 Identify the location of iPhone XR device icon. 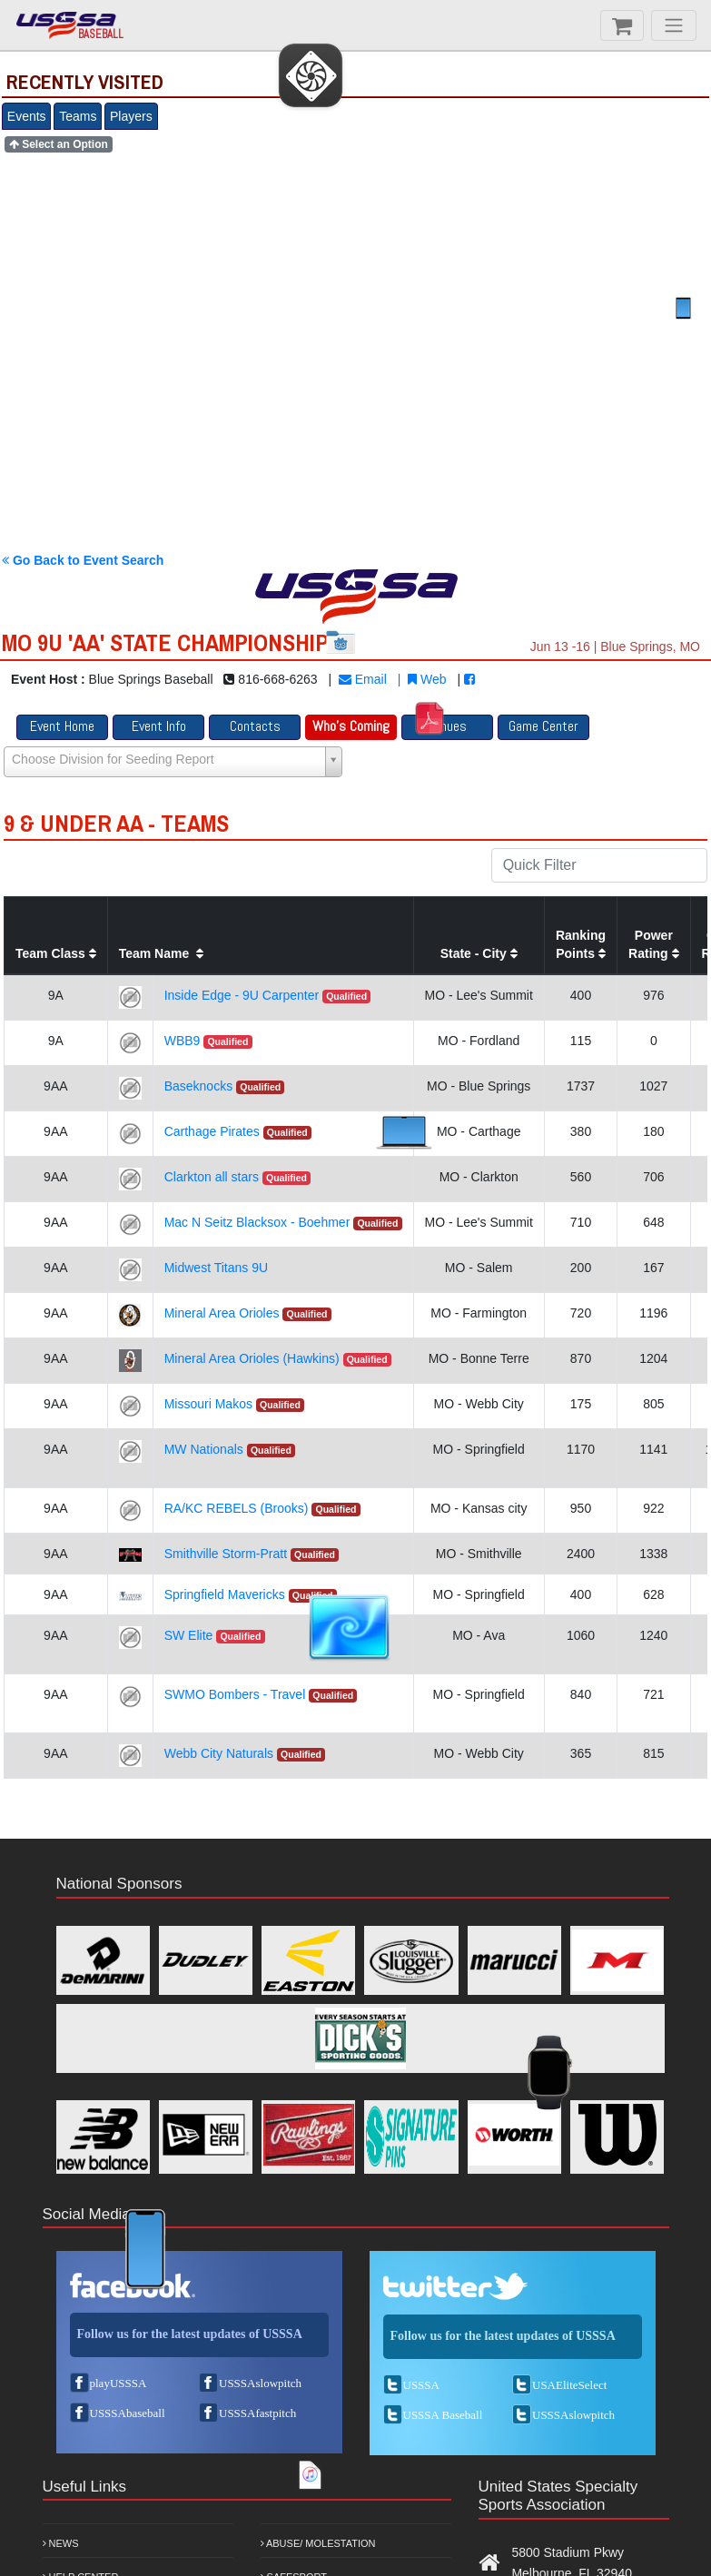
(145, 2250).